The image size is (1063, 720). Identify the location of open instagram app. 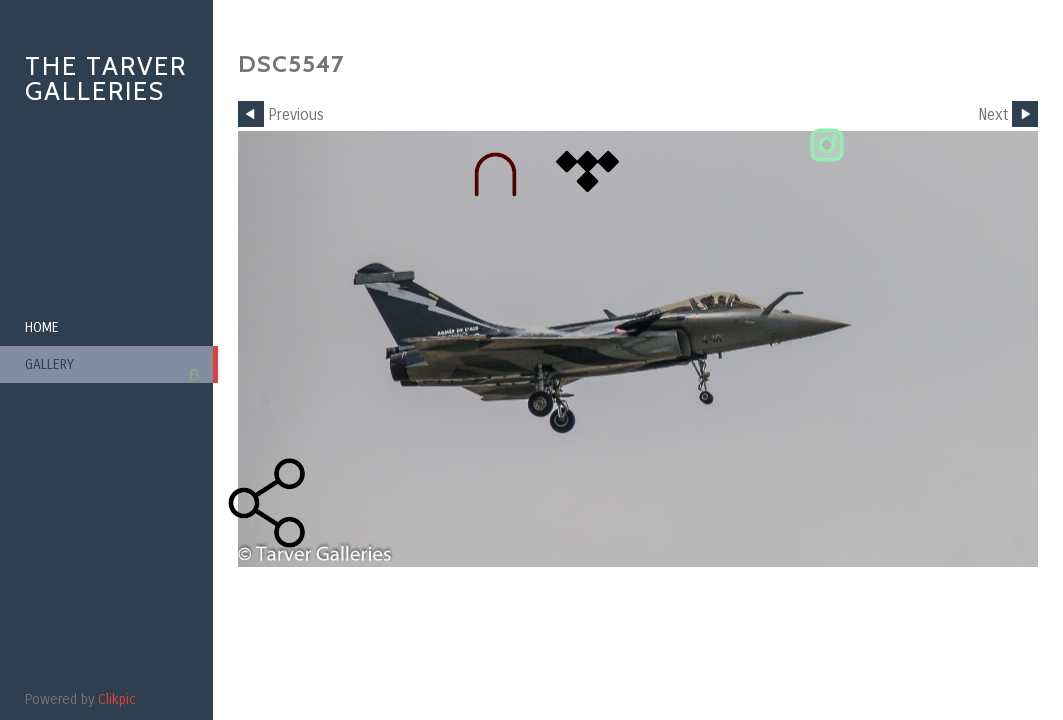
(827, 145).